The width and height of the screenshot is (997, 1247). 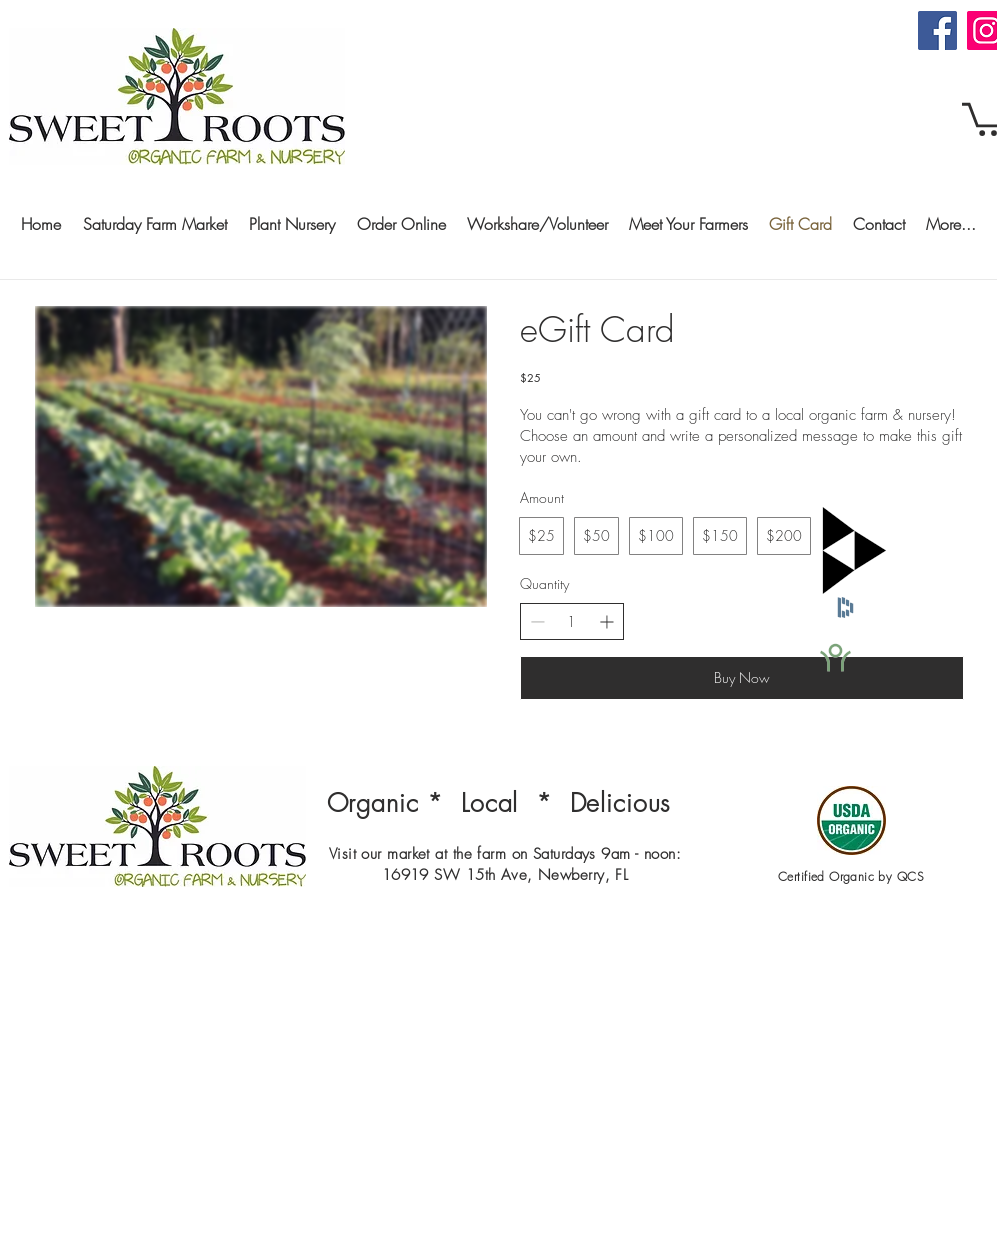 What do you see at coordinates (835, 657) in the screenshot?
I see `accessibility or inclusive design features` at bounding box center [835, 657].